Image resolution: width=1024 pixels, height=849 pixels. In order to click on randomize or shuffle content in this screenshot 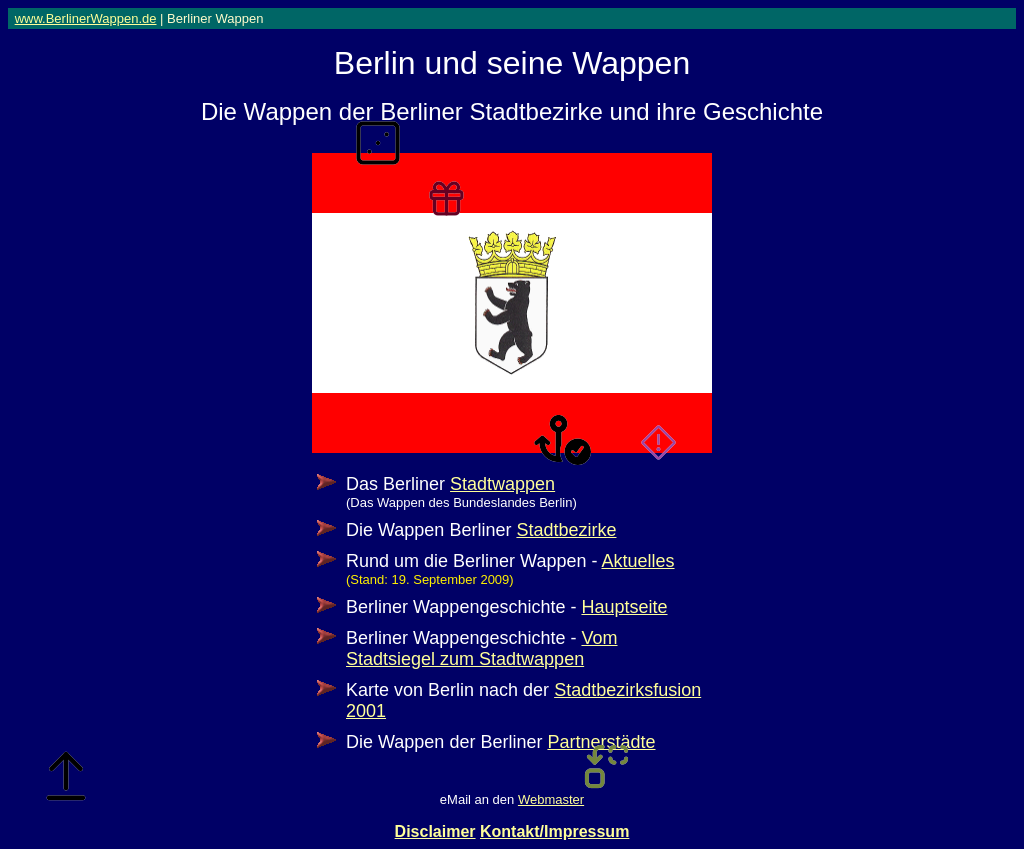, I will do `click(378, 143)`.